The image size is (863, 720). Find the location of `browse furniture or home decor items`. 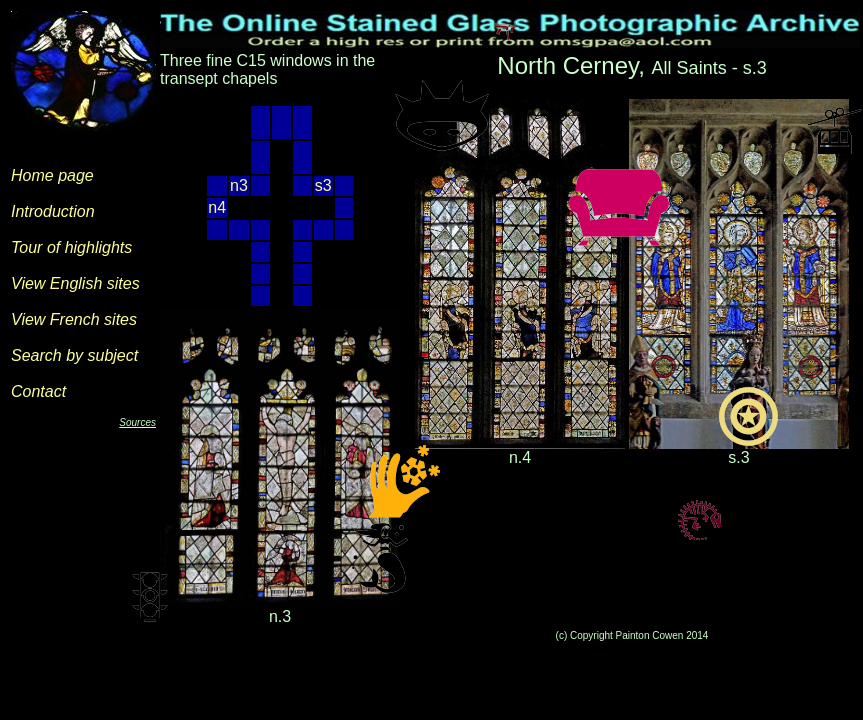

browse furniture or home decor items is located at coordinates (619, 208).